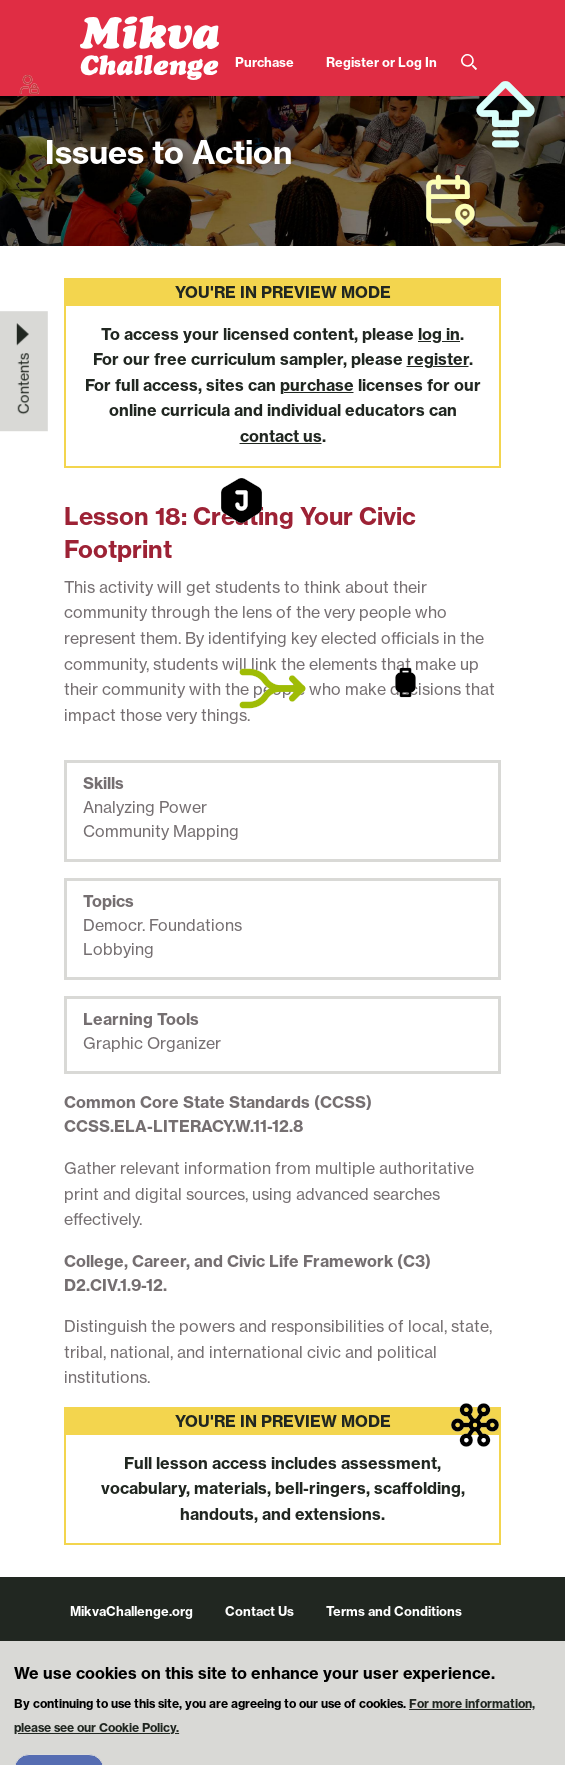 This screenshot has height=1765, width=565. I want to click on merge or combine selected items, so click(272, 688).